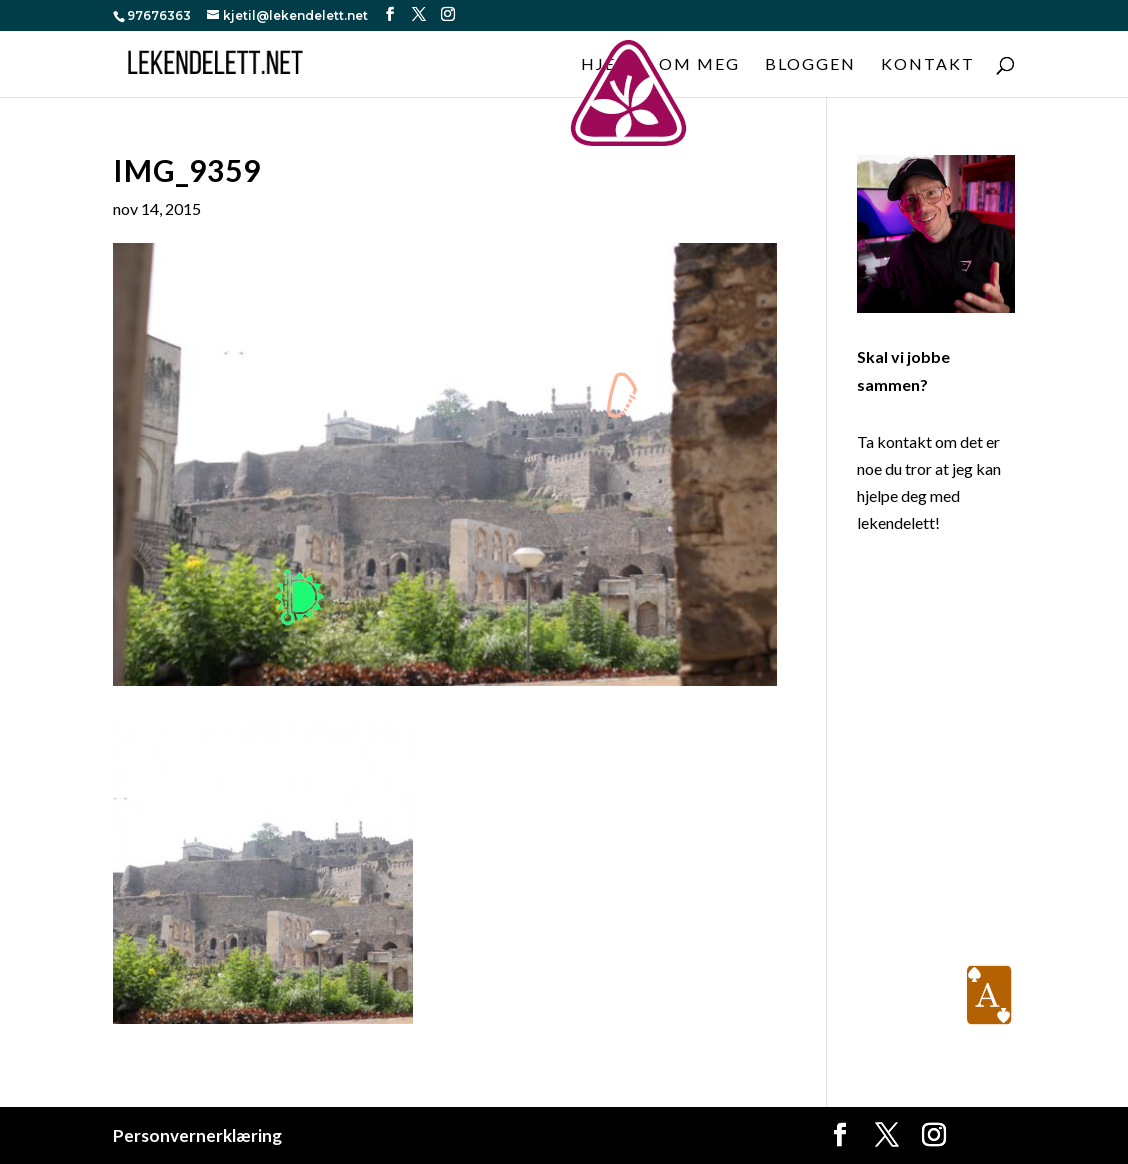 This screenshot has width=1128, height=1164. I want to click on climbing or outdoor gear category, so click(622, 395).